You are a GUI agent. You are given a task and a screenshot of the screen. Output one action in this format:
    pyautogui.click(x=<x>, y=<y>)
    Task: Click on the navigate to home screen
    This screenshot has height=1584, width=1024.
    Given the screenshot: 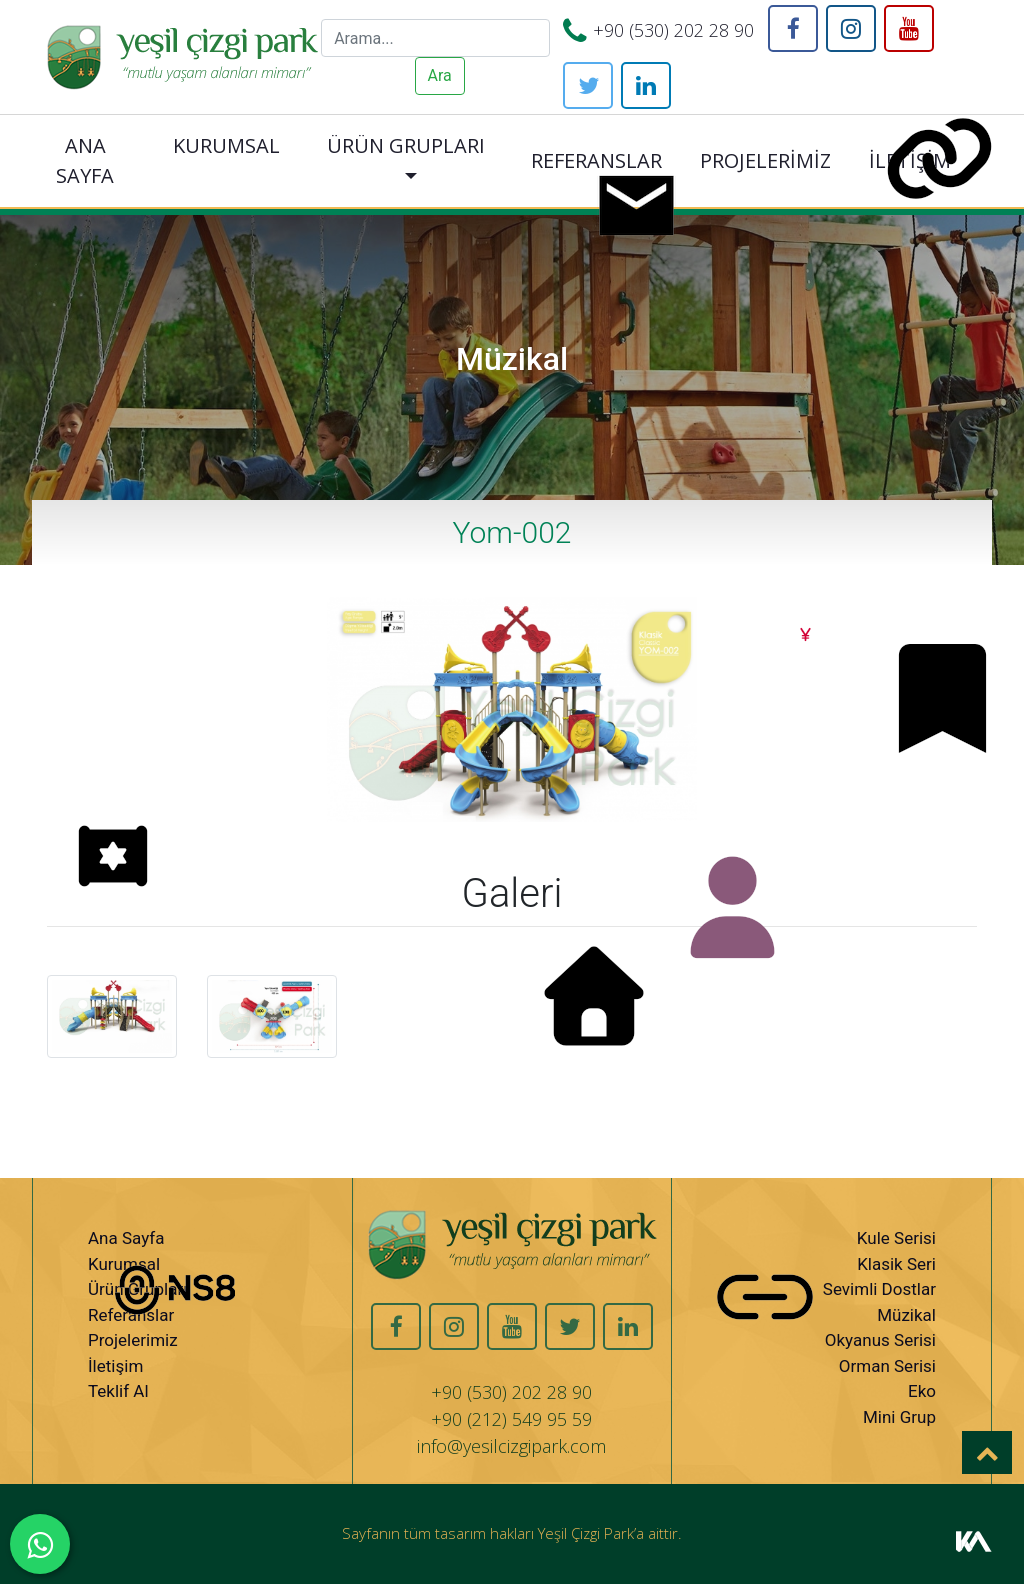 What is the action you would take?
    pyautogui.click(x=594, y=996)
    